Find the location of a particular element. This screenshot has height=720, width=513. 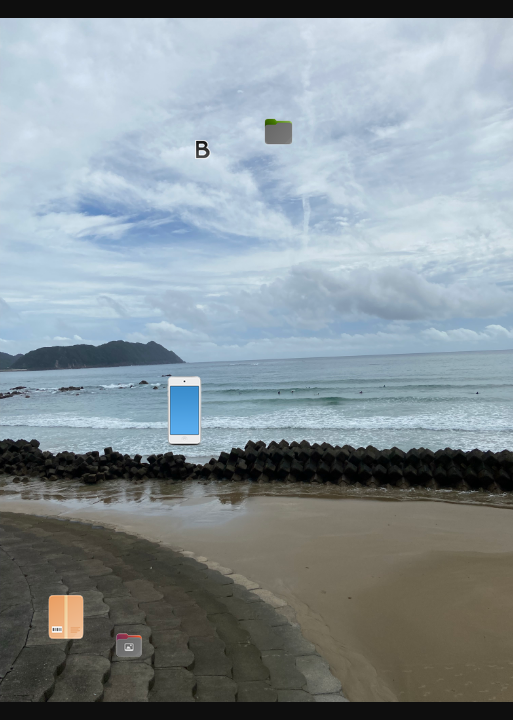

open a package or archive file is located at coordinates (66, 617).